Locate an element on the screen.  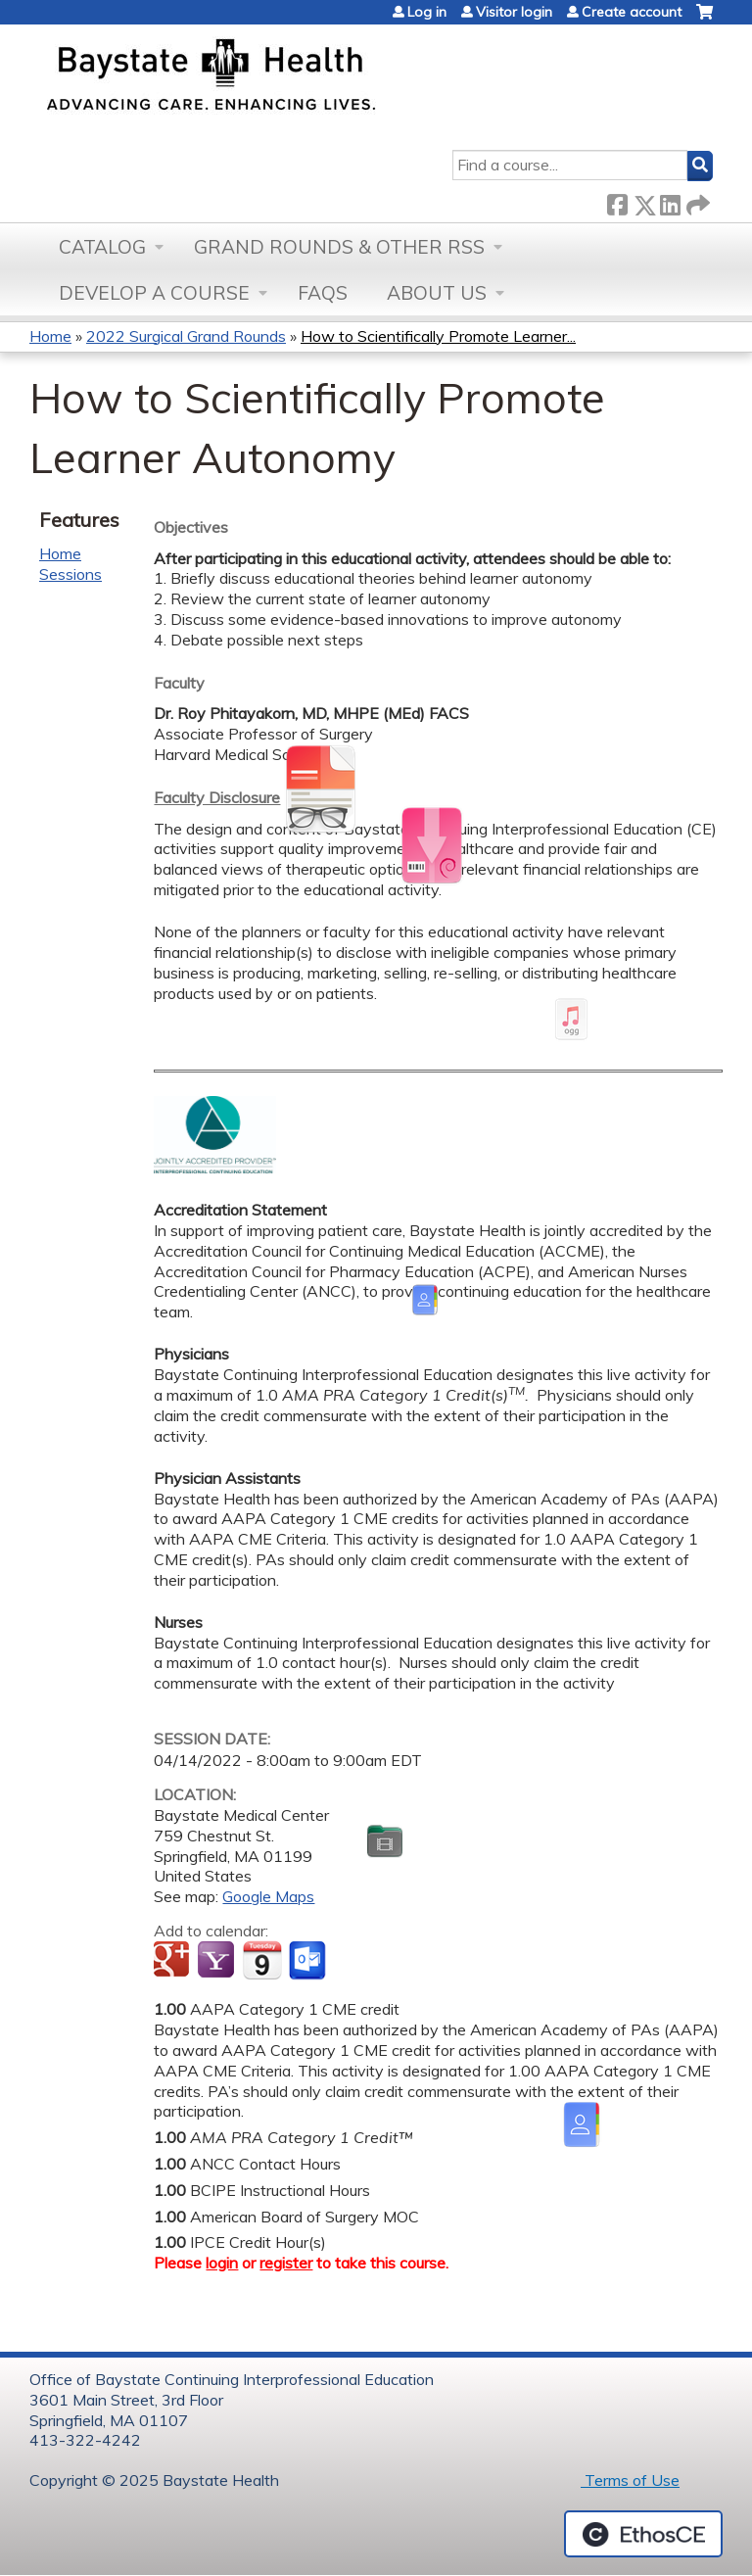
an ogg vorbis audio file is located at coordinates (571, 1019).